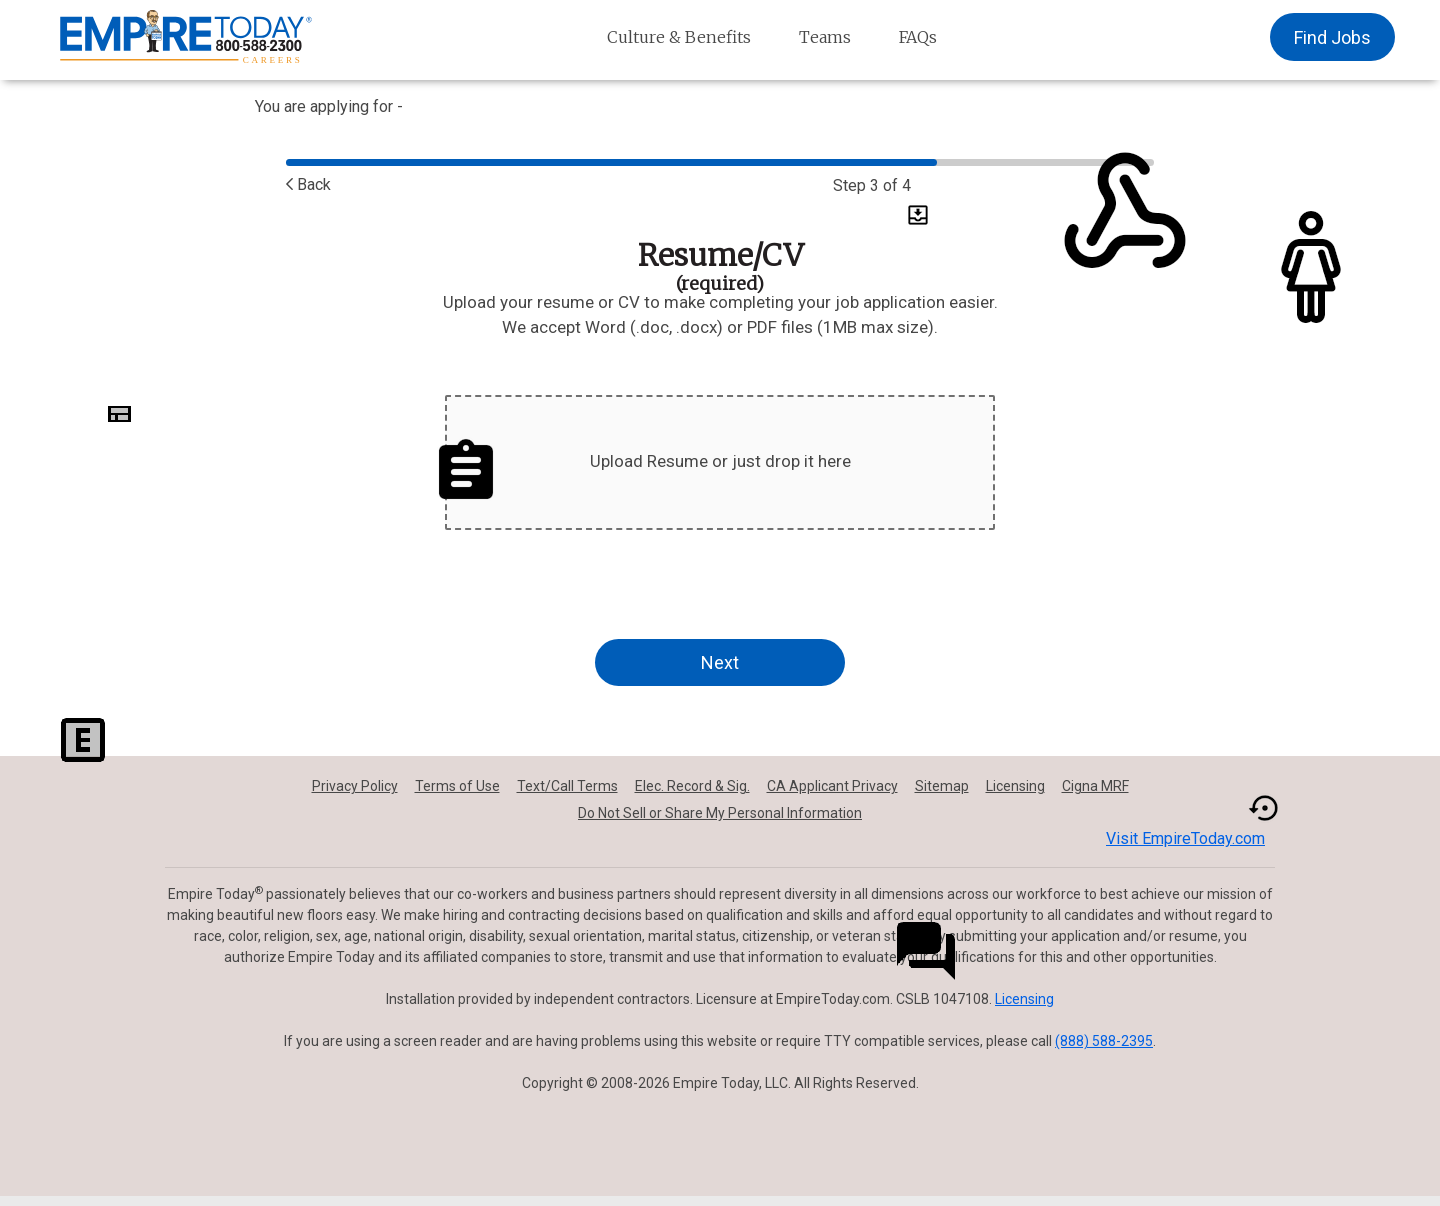 This screenshot has width=1440, height=1206. Describe the element at coordinates (1311, 267) in the screenshot. I see `indicates women's restroom or facilities` at that location.